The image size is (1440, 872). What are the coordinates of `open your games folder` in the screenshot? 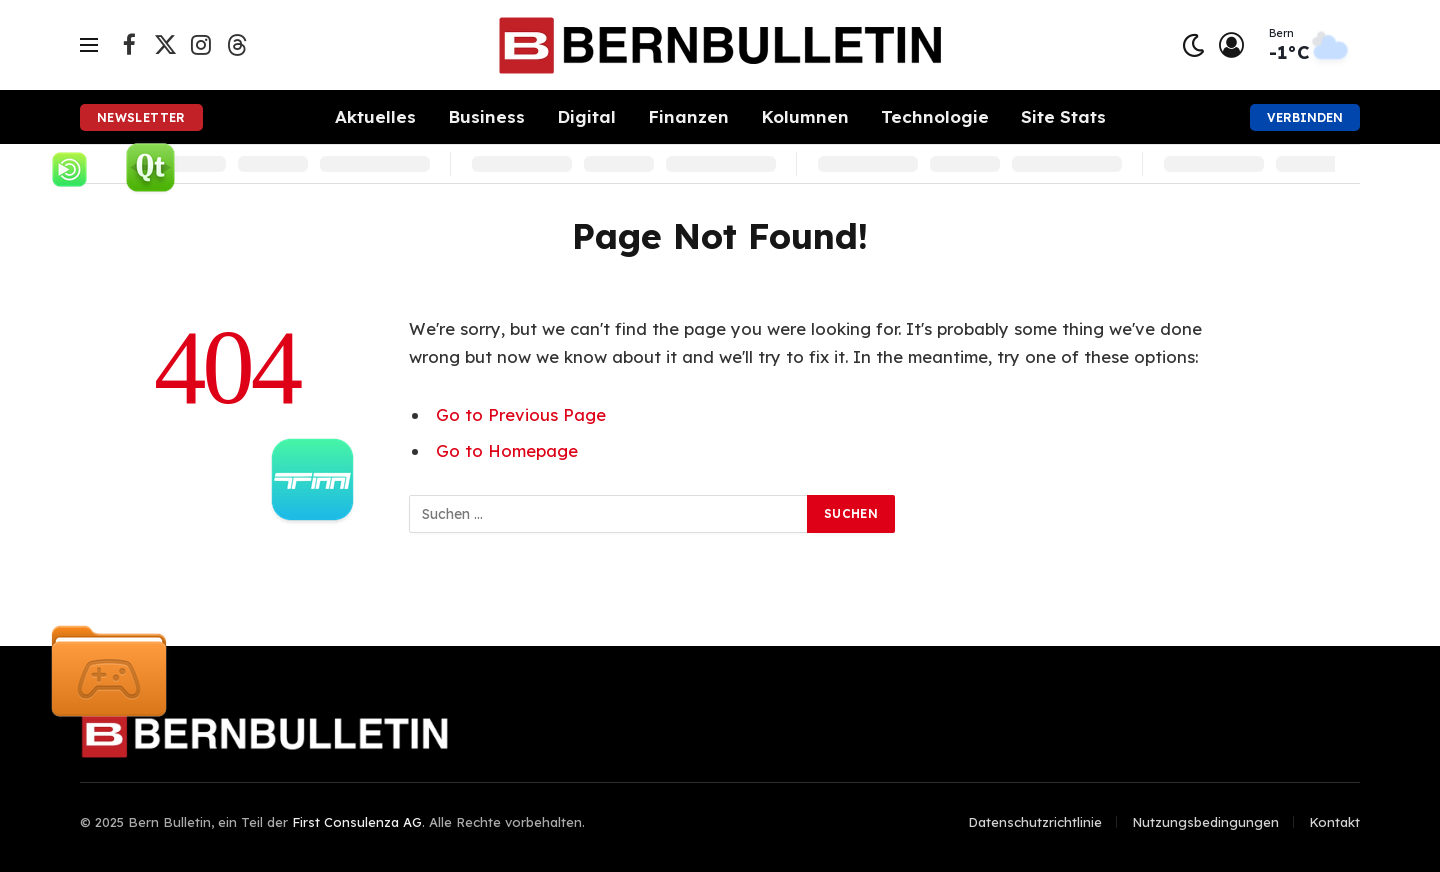 It's located at (109, 671).